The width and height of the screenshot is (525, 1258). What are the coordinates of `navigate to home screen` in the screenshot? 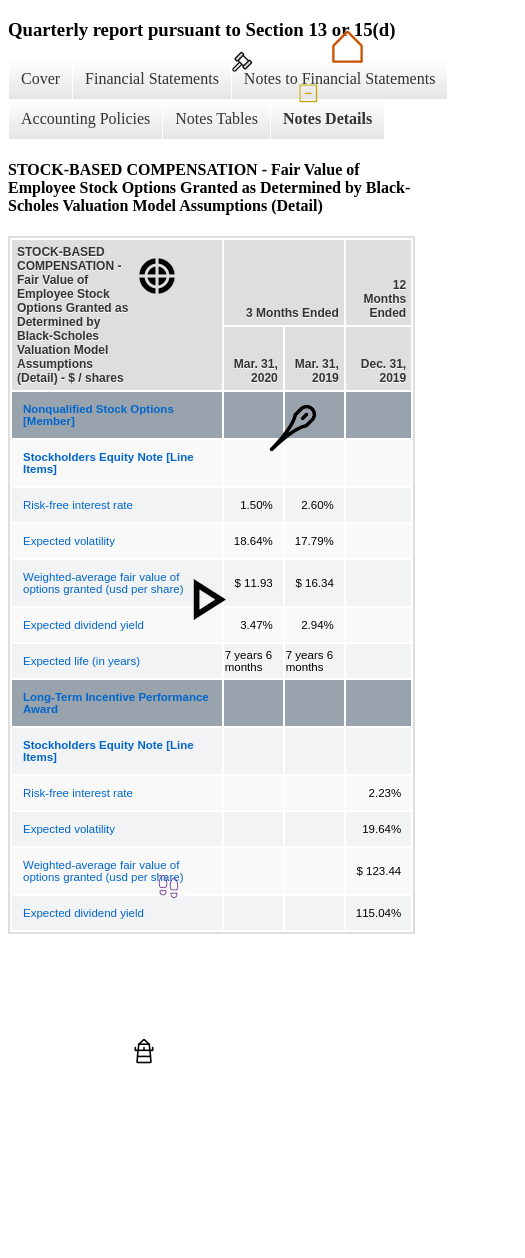 It's located at (347, 47).